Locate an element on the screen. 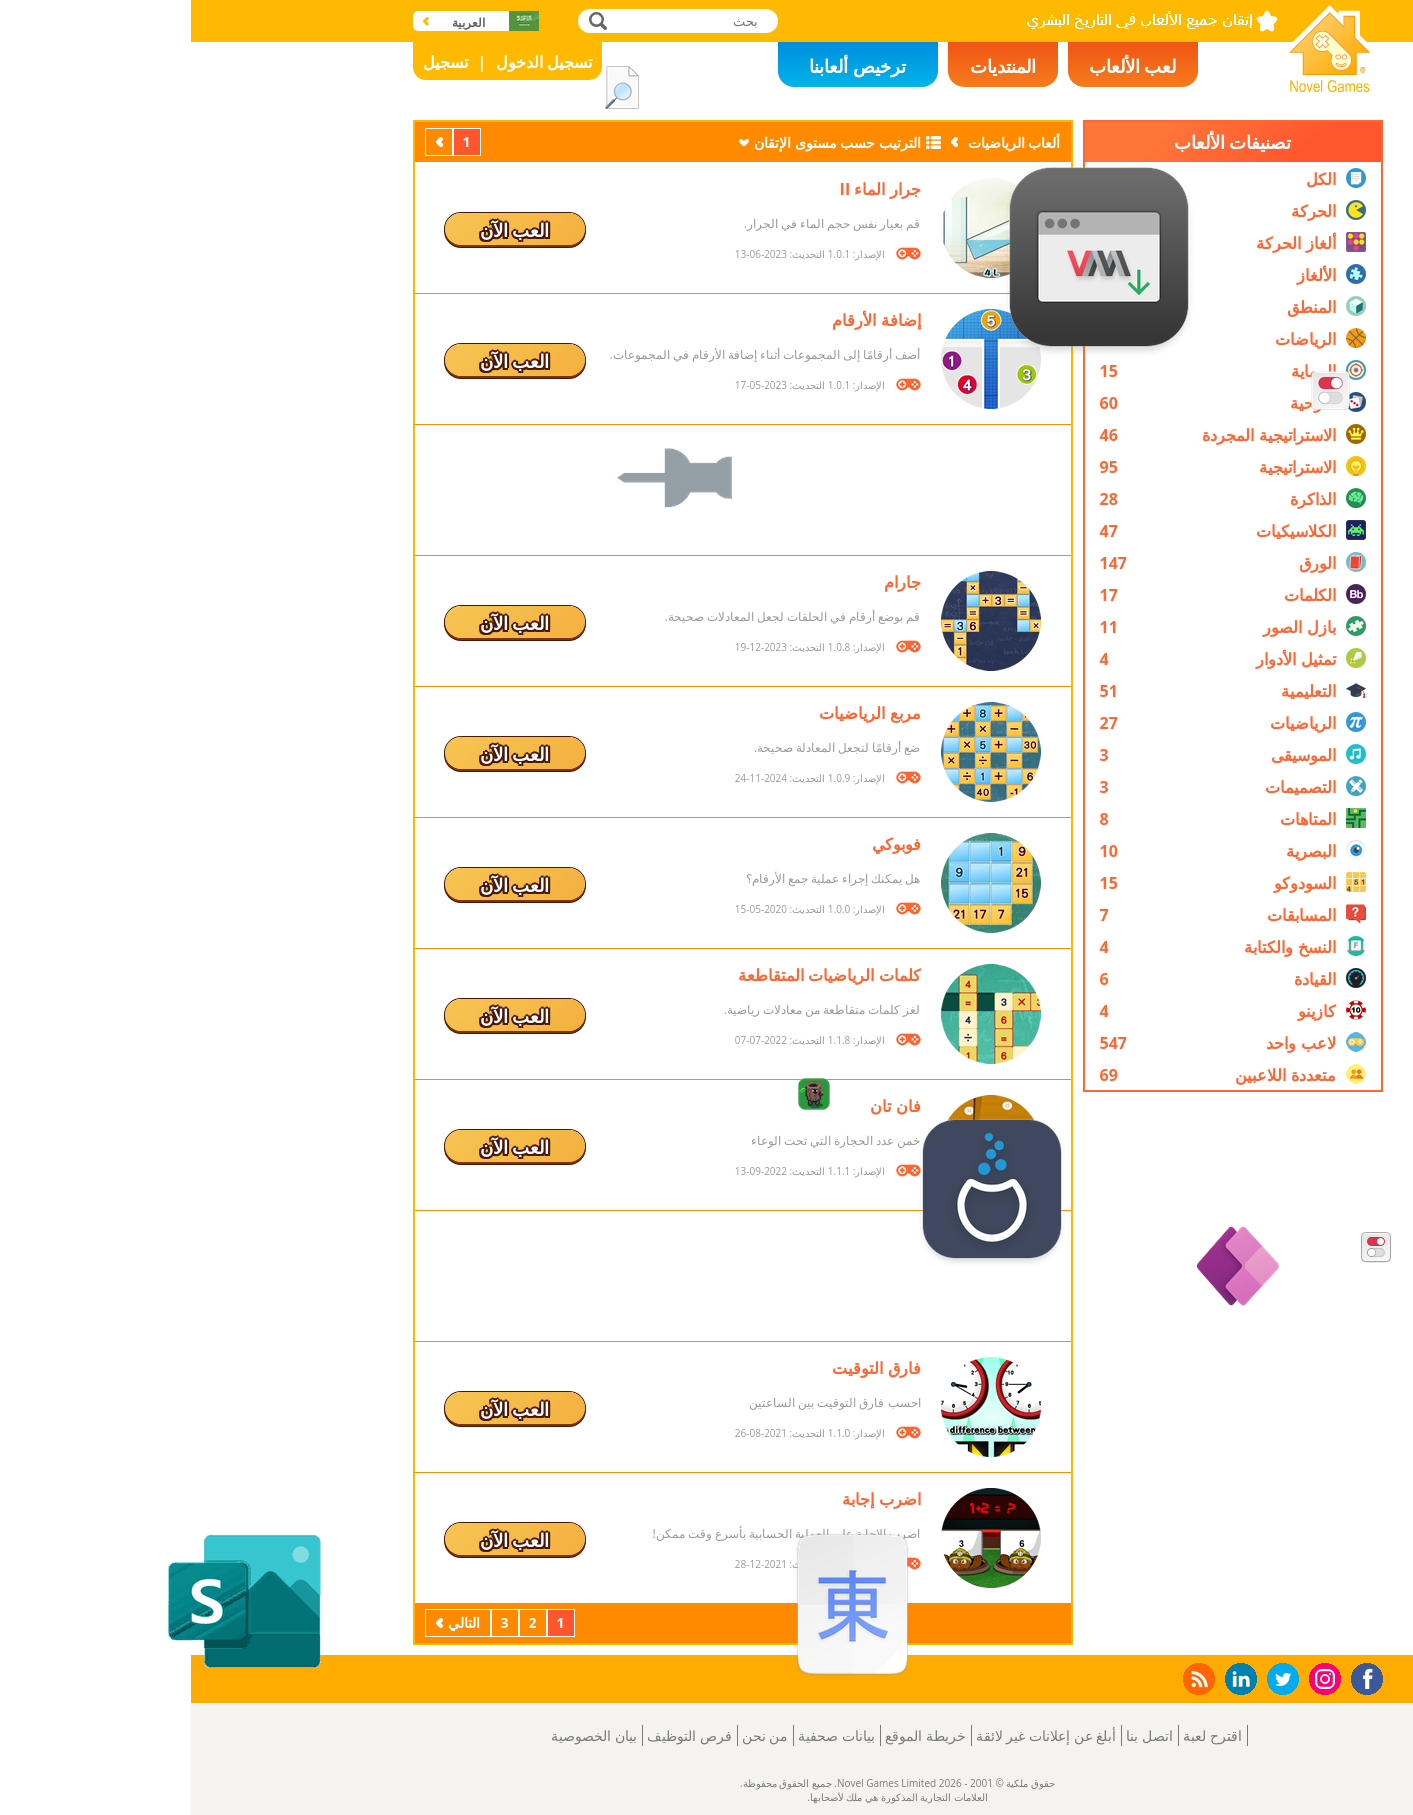  launch the mahjongg tile matching game is located at coordinates (852, 1604).